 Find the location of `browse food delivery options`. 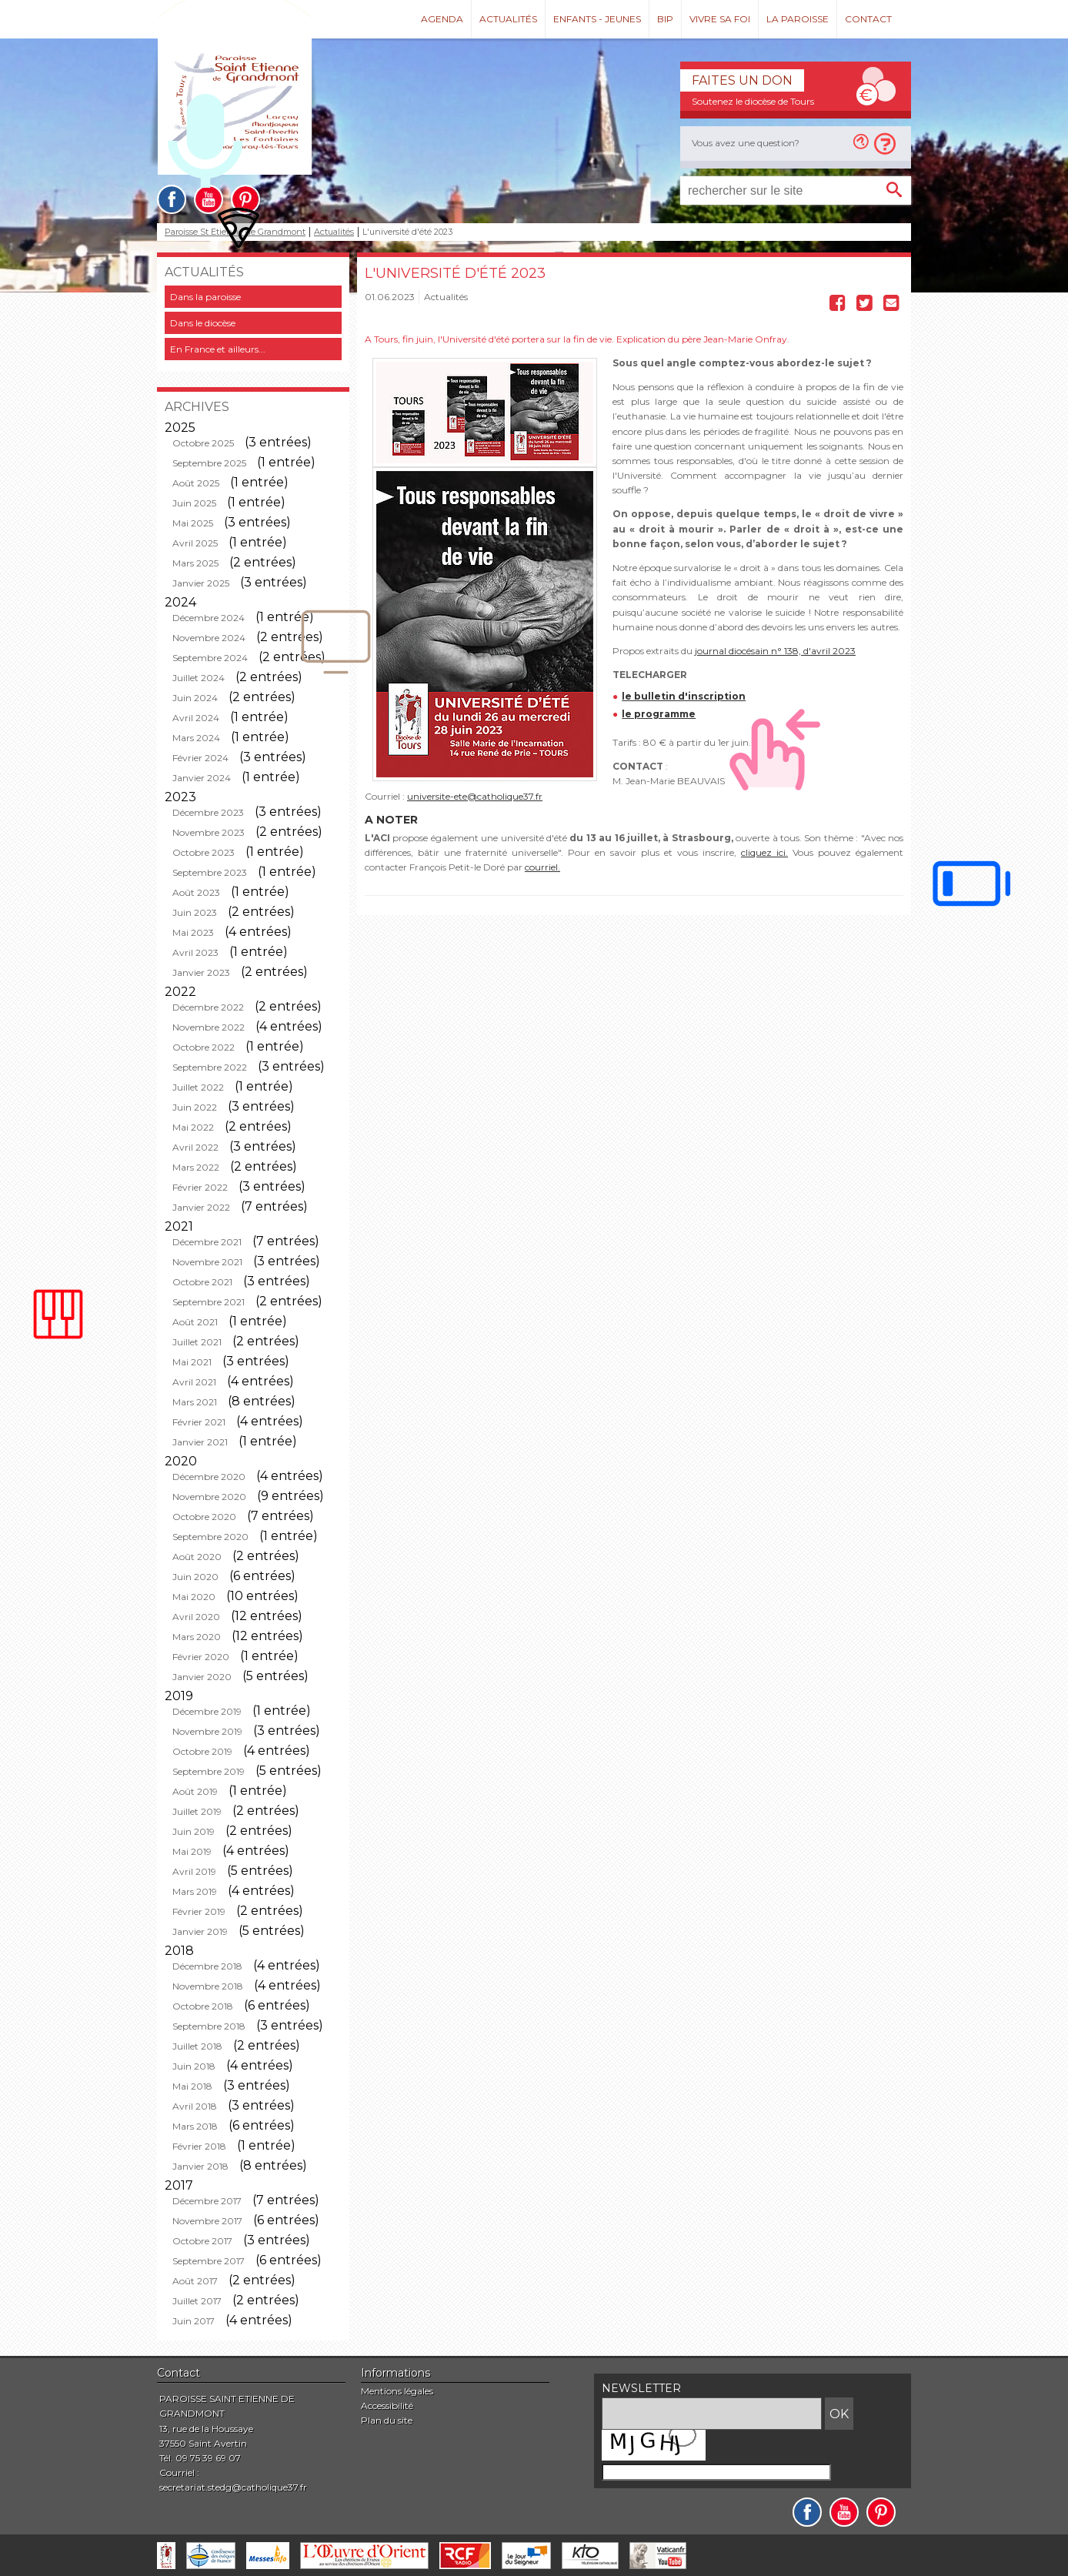

browse food delivery options is located at coordinates (239, 227).